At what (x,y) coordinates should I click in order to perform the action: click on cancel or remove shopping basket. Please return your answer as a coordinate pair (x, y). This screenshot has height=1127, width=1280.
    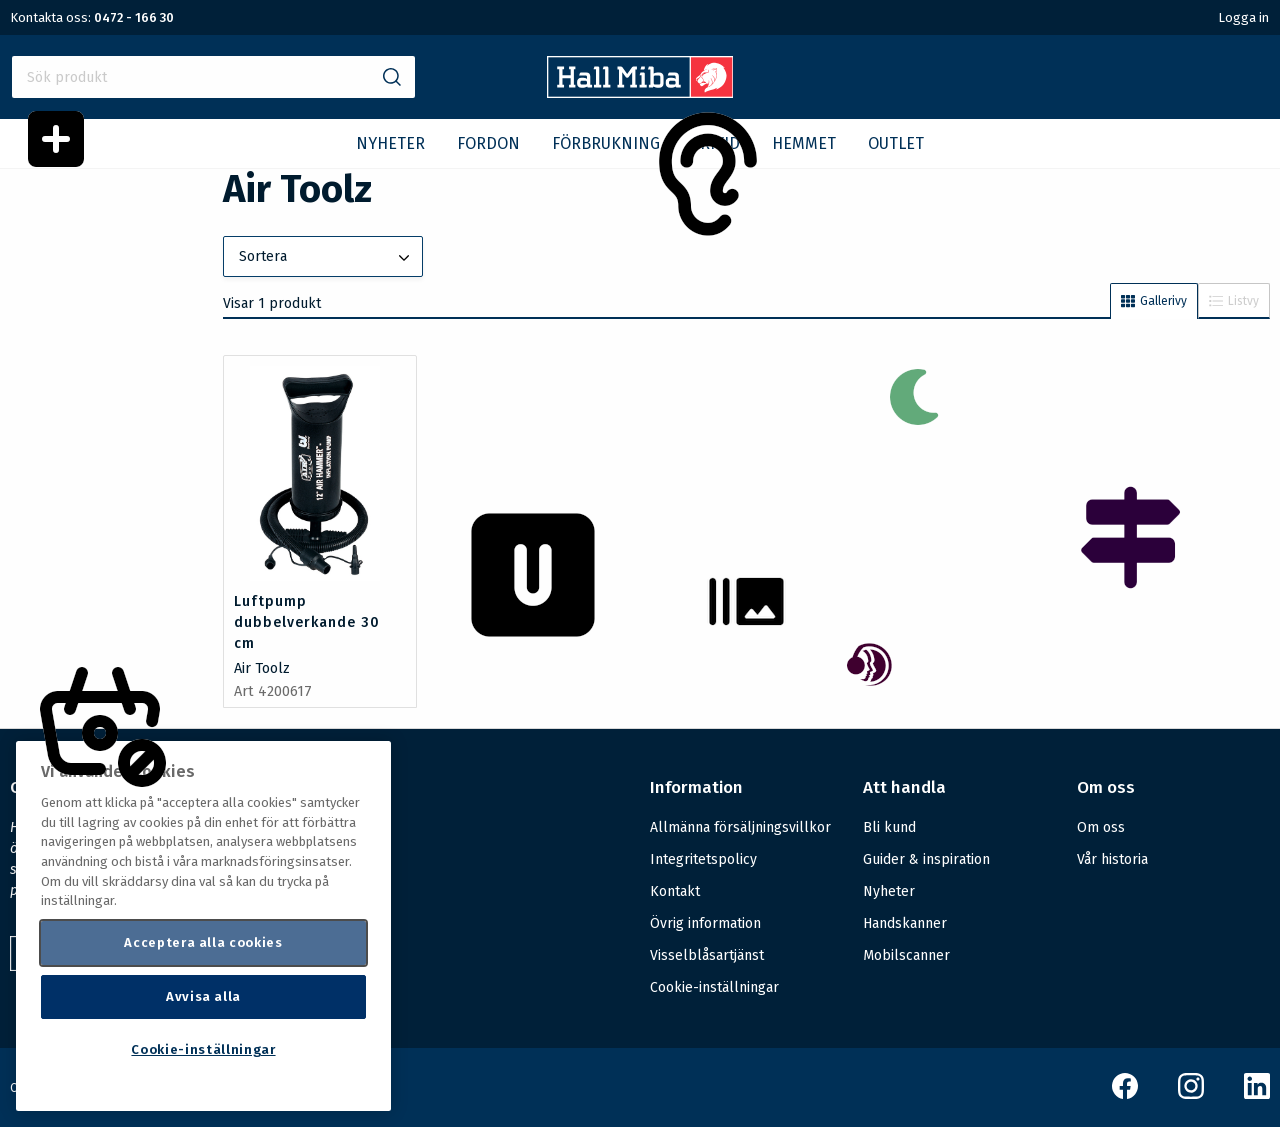
    Looking at the image, I should click on (100, 721).